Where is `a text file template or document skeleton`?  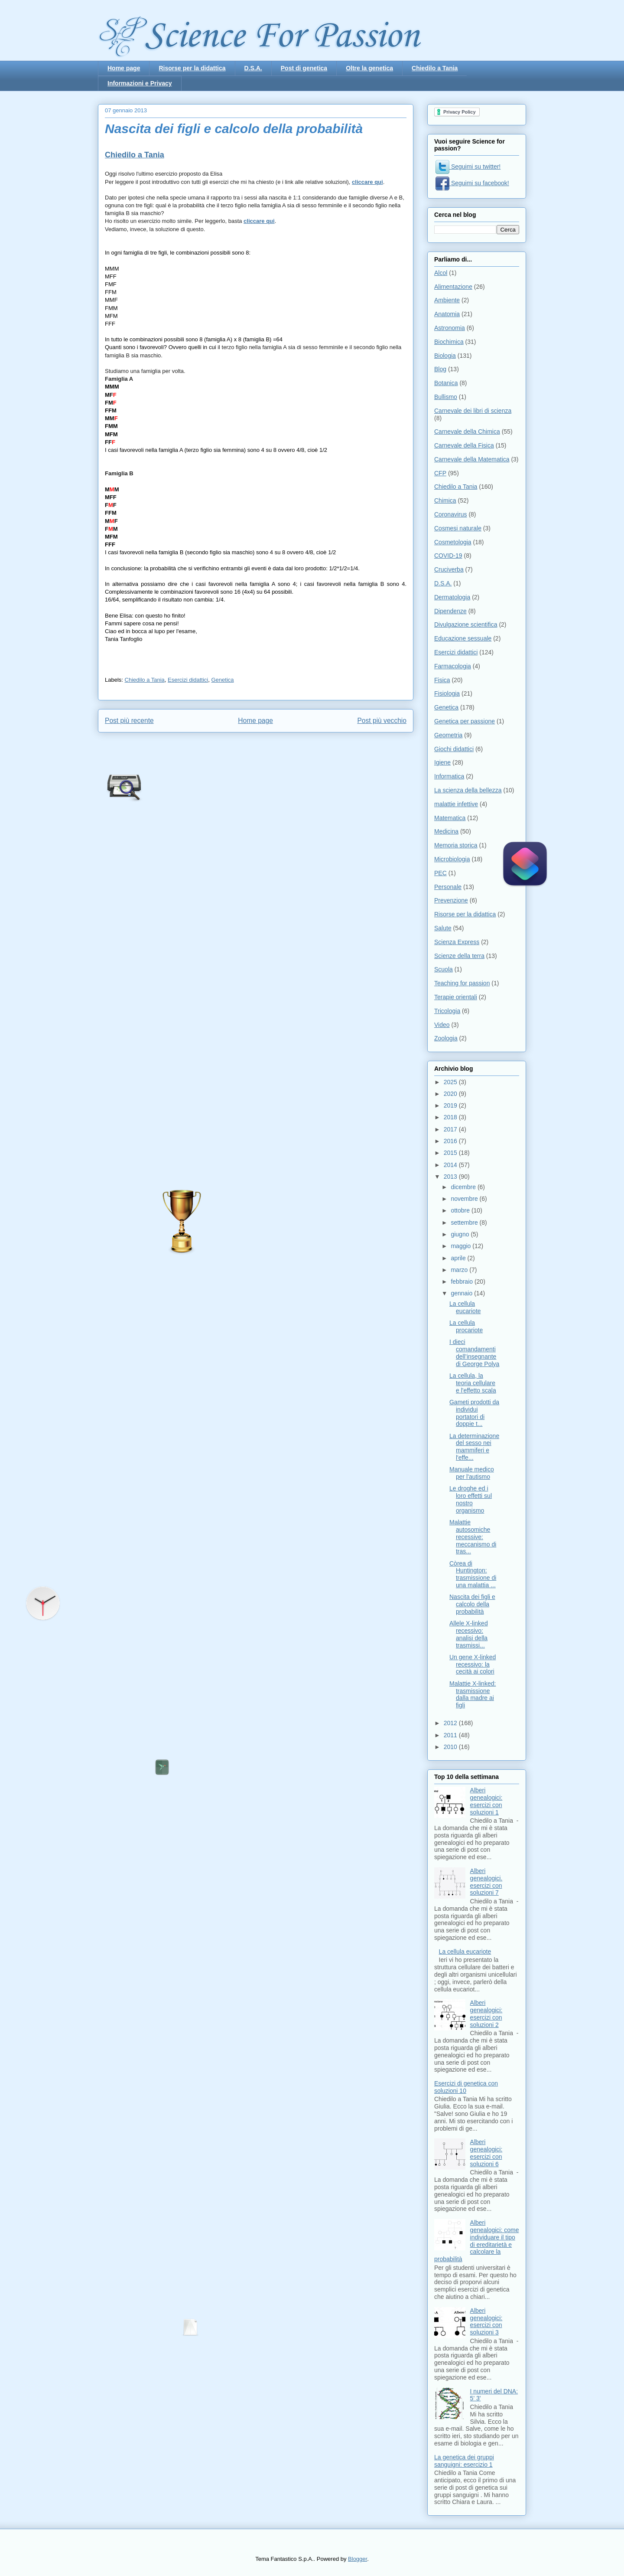 a text file template or document skeleton is located at coordinates (191, 2327).